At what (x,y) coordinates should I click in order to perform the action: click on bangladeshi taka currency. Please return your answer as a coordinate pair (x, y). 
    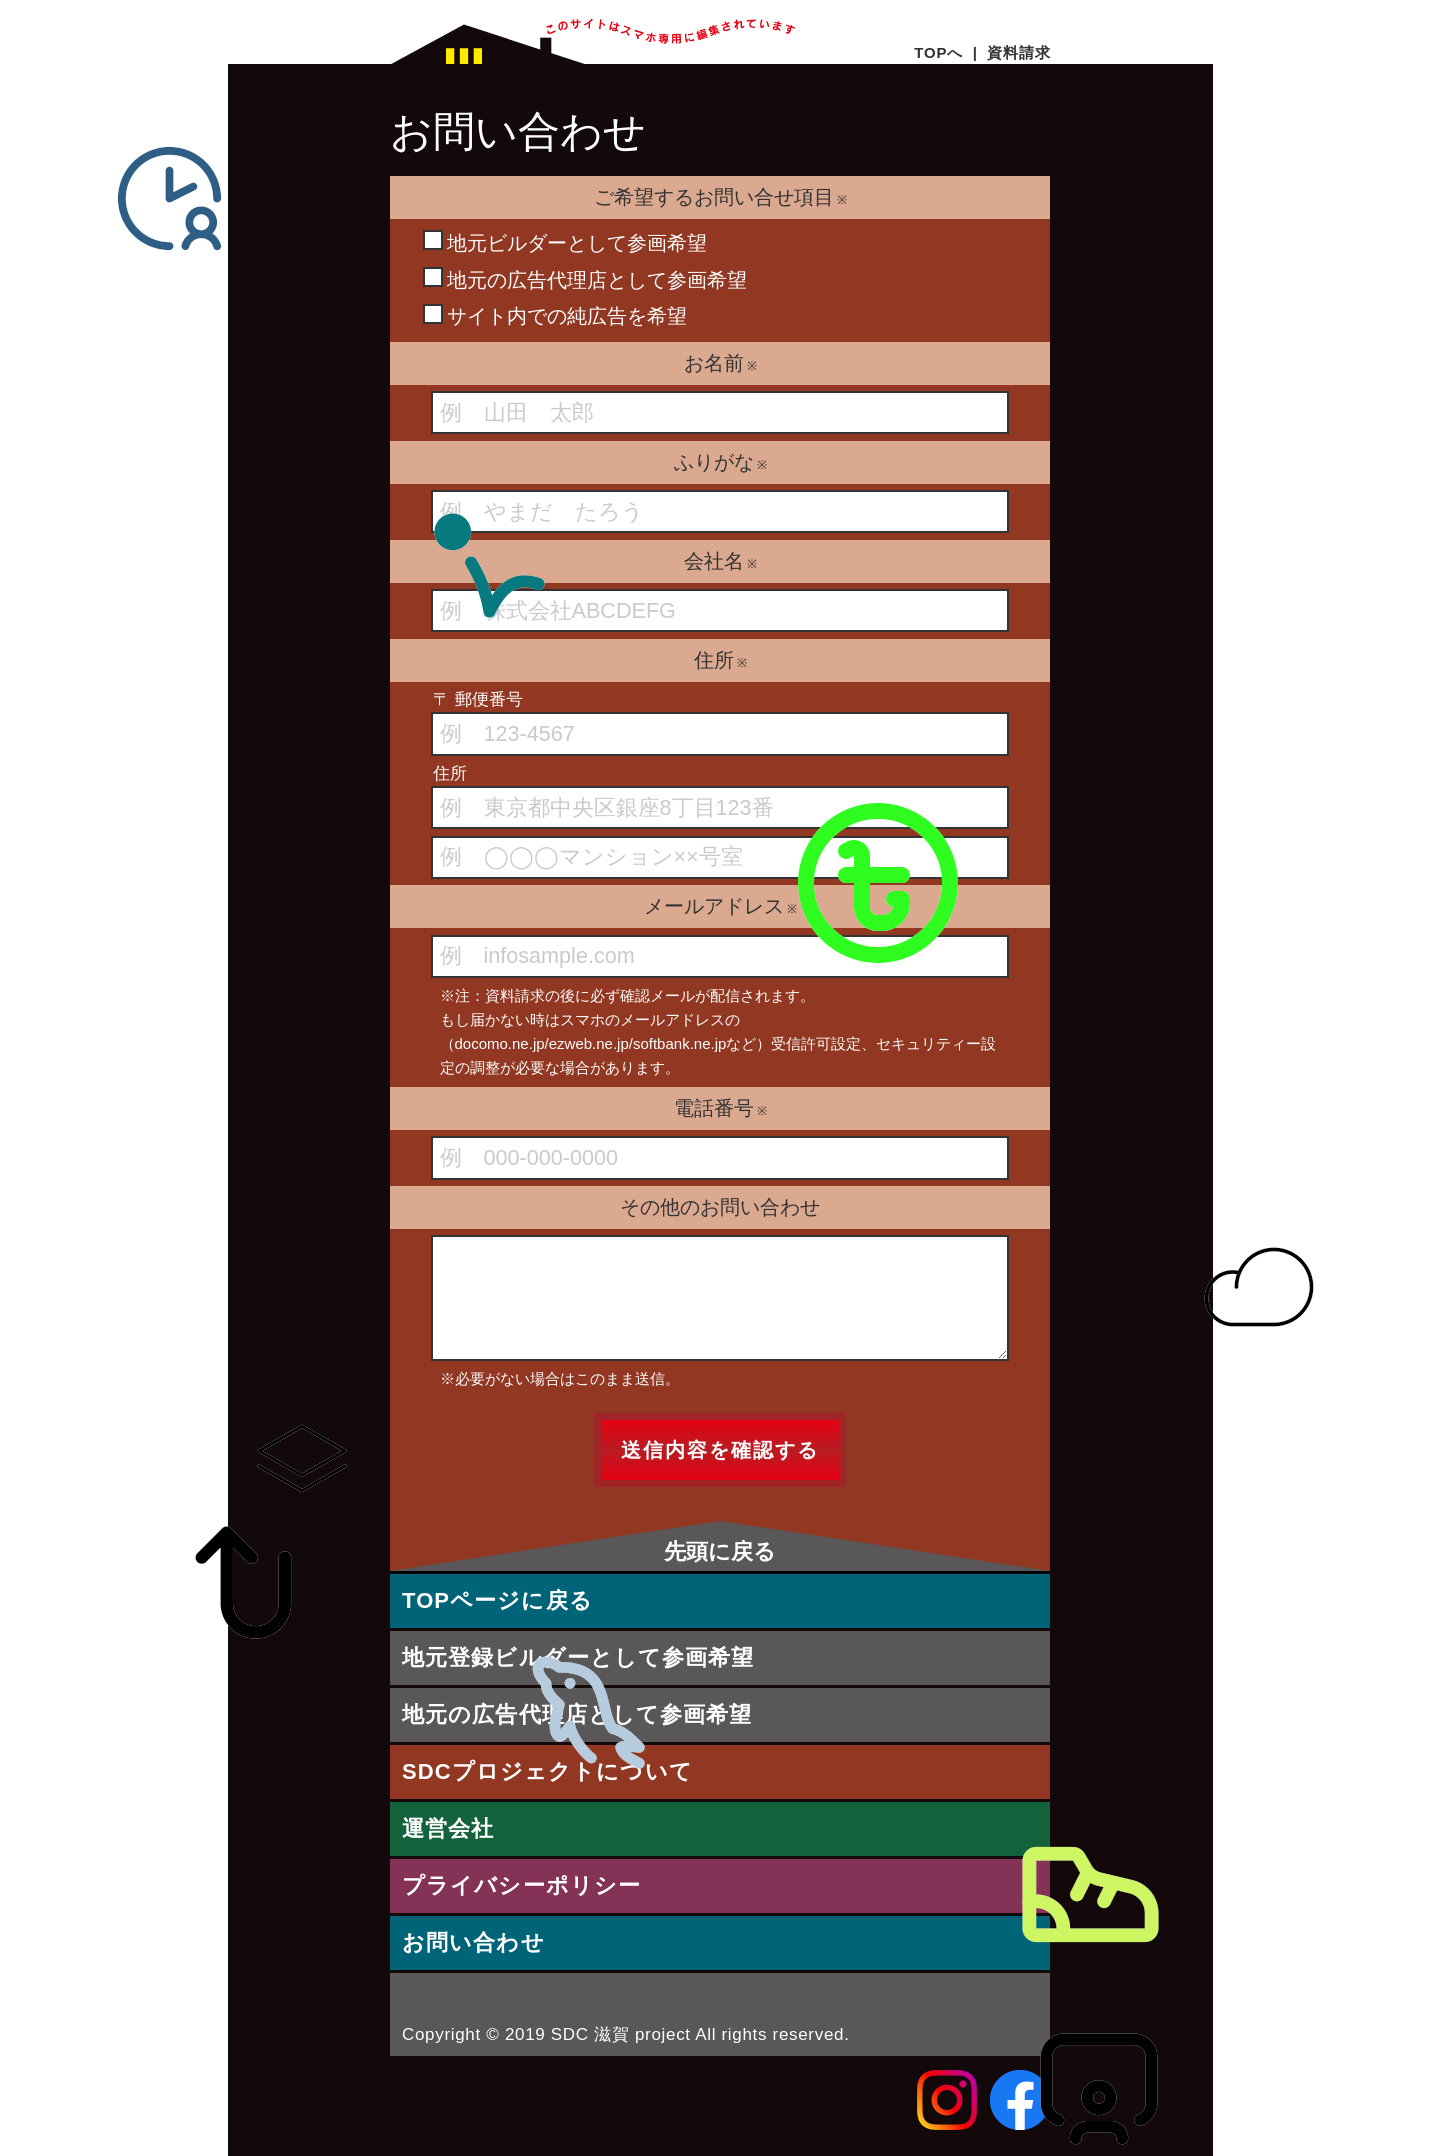
    Looking at the image, I should click on (878, 883).